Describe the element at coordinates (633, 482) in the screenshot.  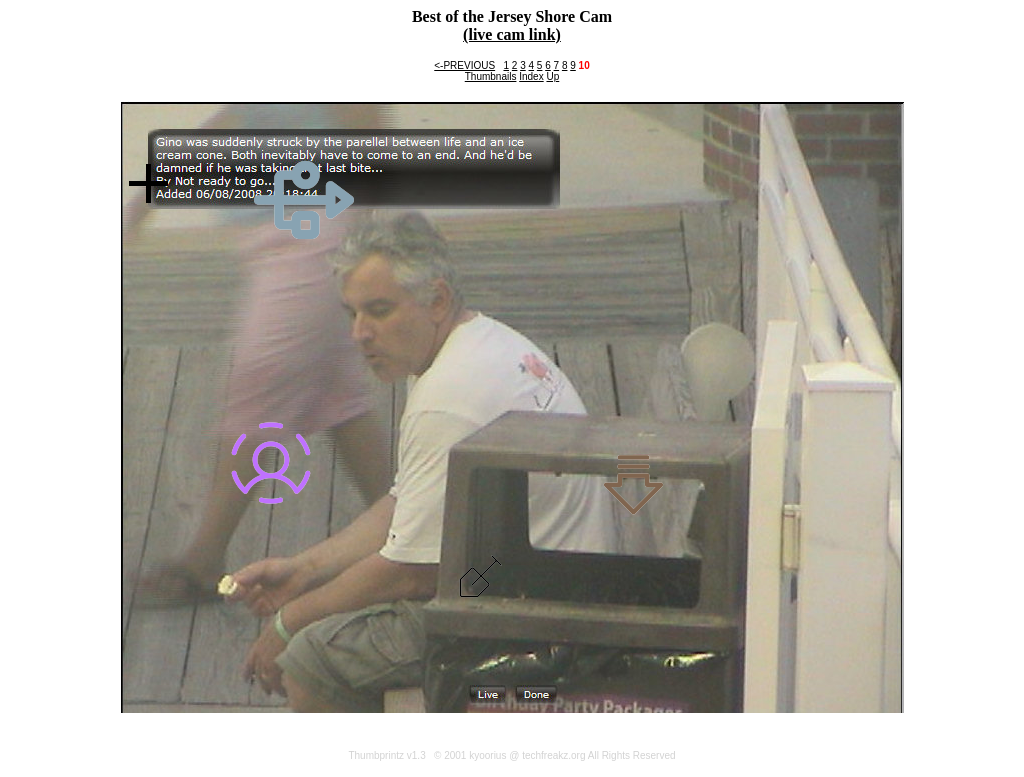
I see `download file or content` at that location.